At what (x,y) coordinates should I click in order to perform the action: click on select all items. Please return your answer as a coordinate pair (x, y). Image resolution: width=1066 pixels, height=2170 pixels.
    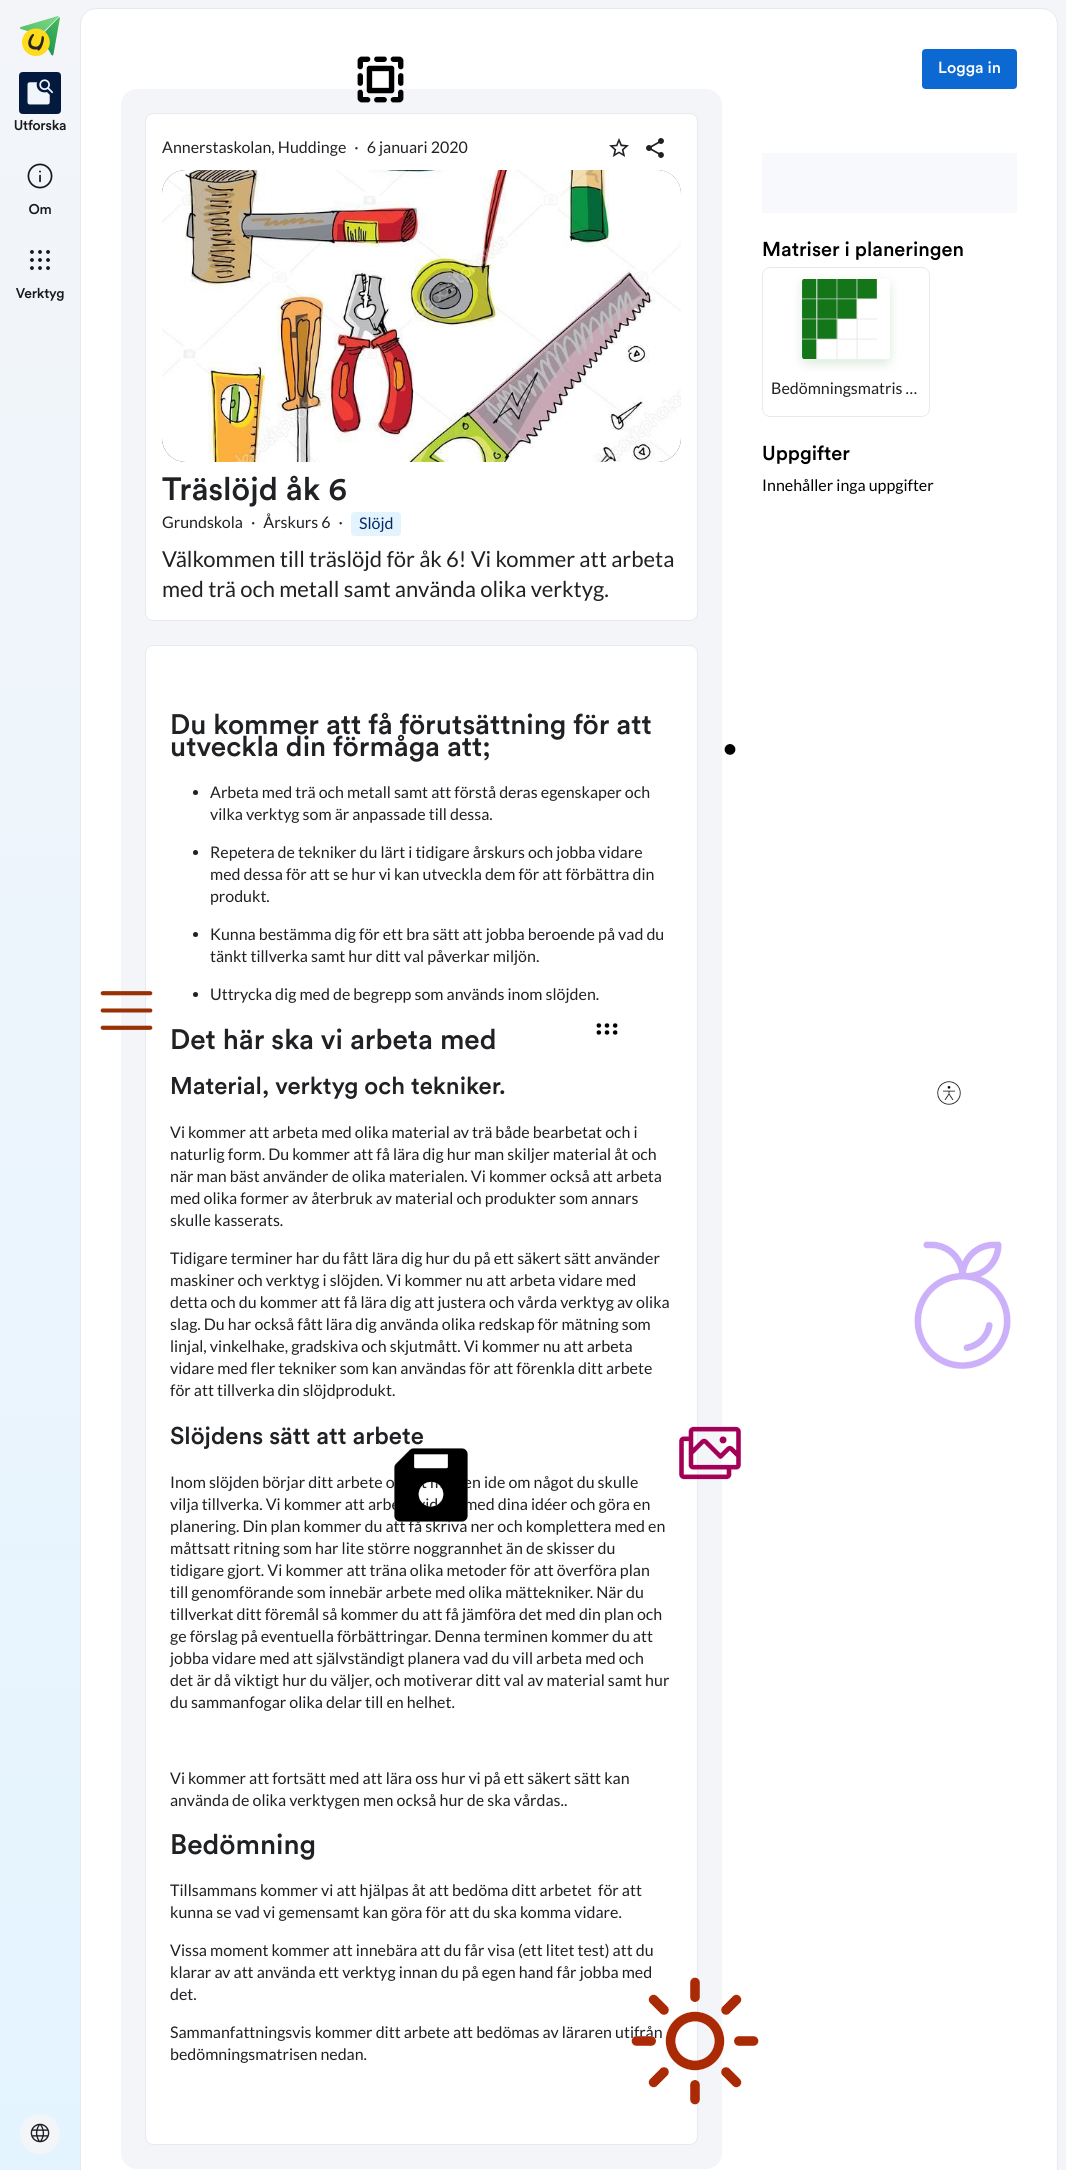
    Looking at the image, I should click on (380, 79).